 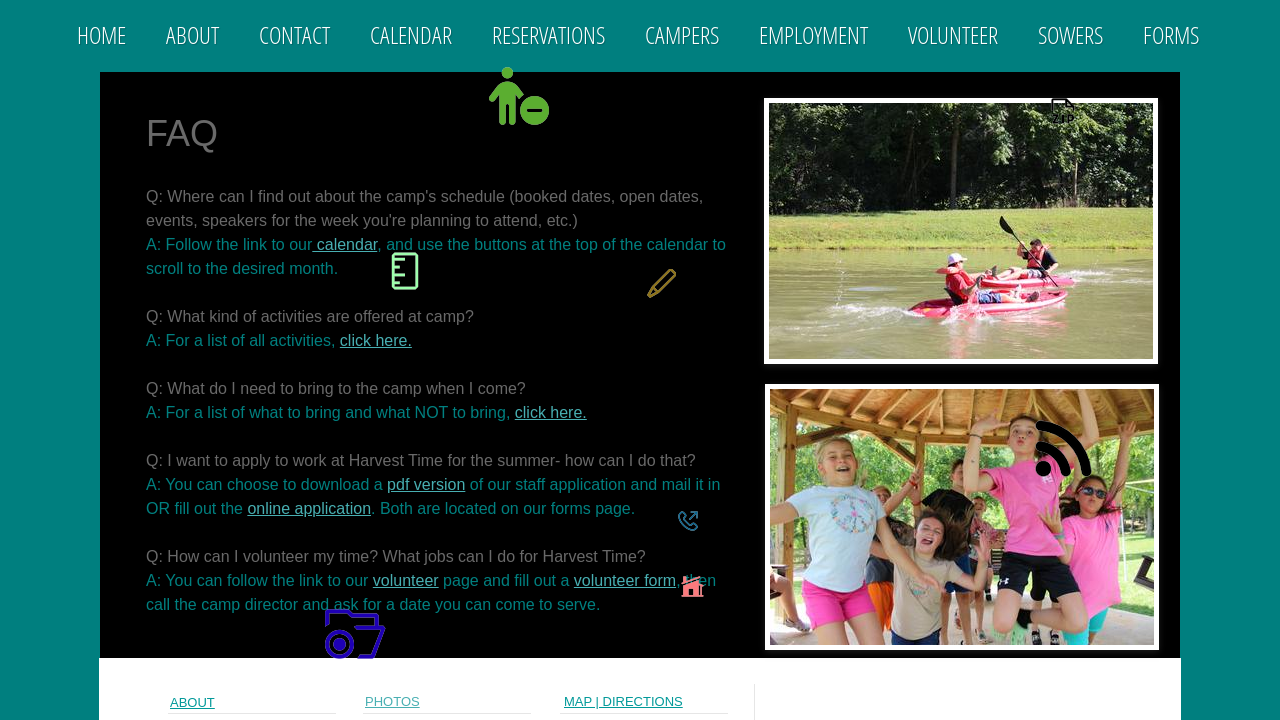 I want to click on open or extract a zip archive, so click(x=1063, y=112).